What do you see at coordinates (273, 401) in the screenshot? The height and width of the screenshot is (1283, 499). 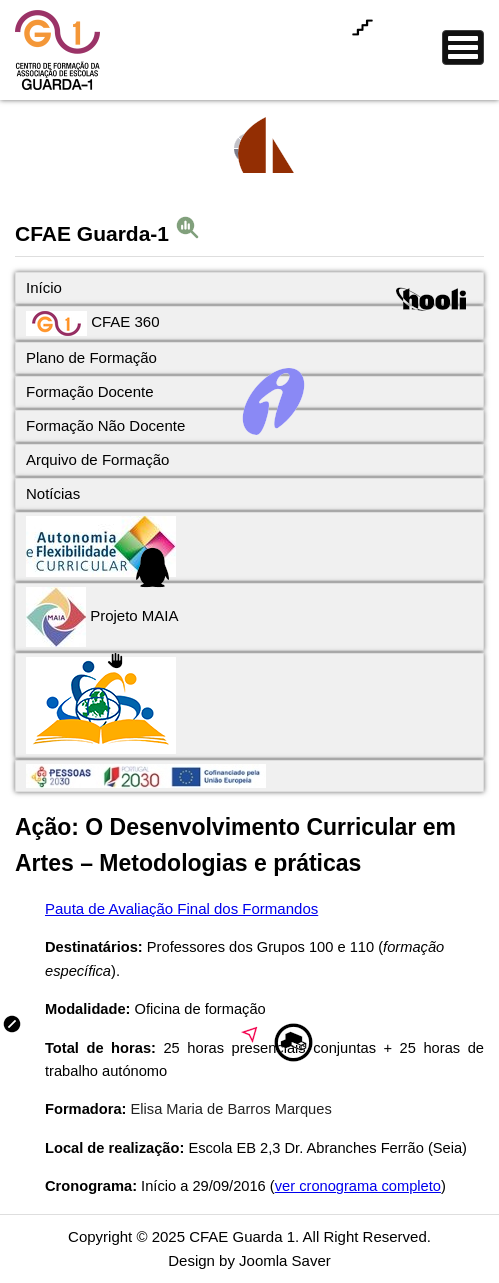 I see `open ICICI Bank app` at bounding box center [273, 401].